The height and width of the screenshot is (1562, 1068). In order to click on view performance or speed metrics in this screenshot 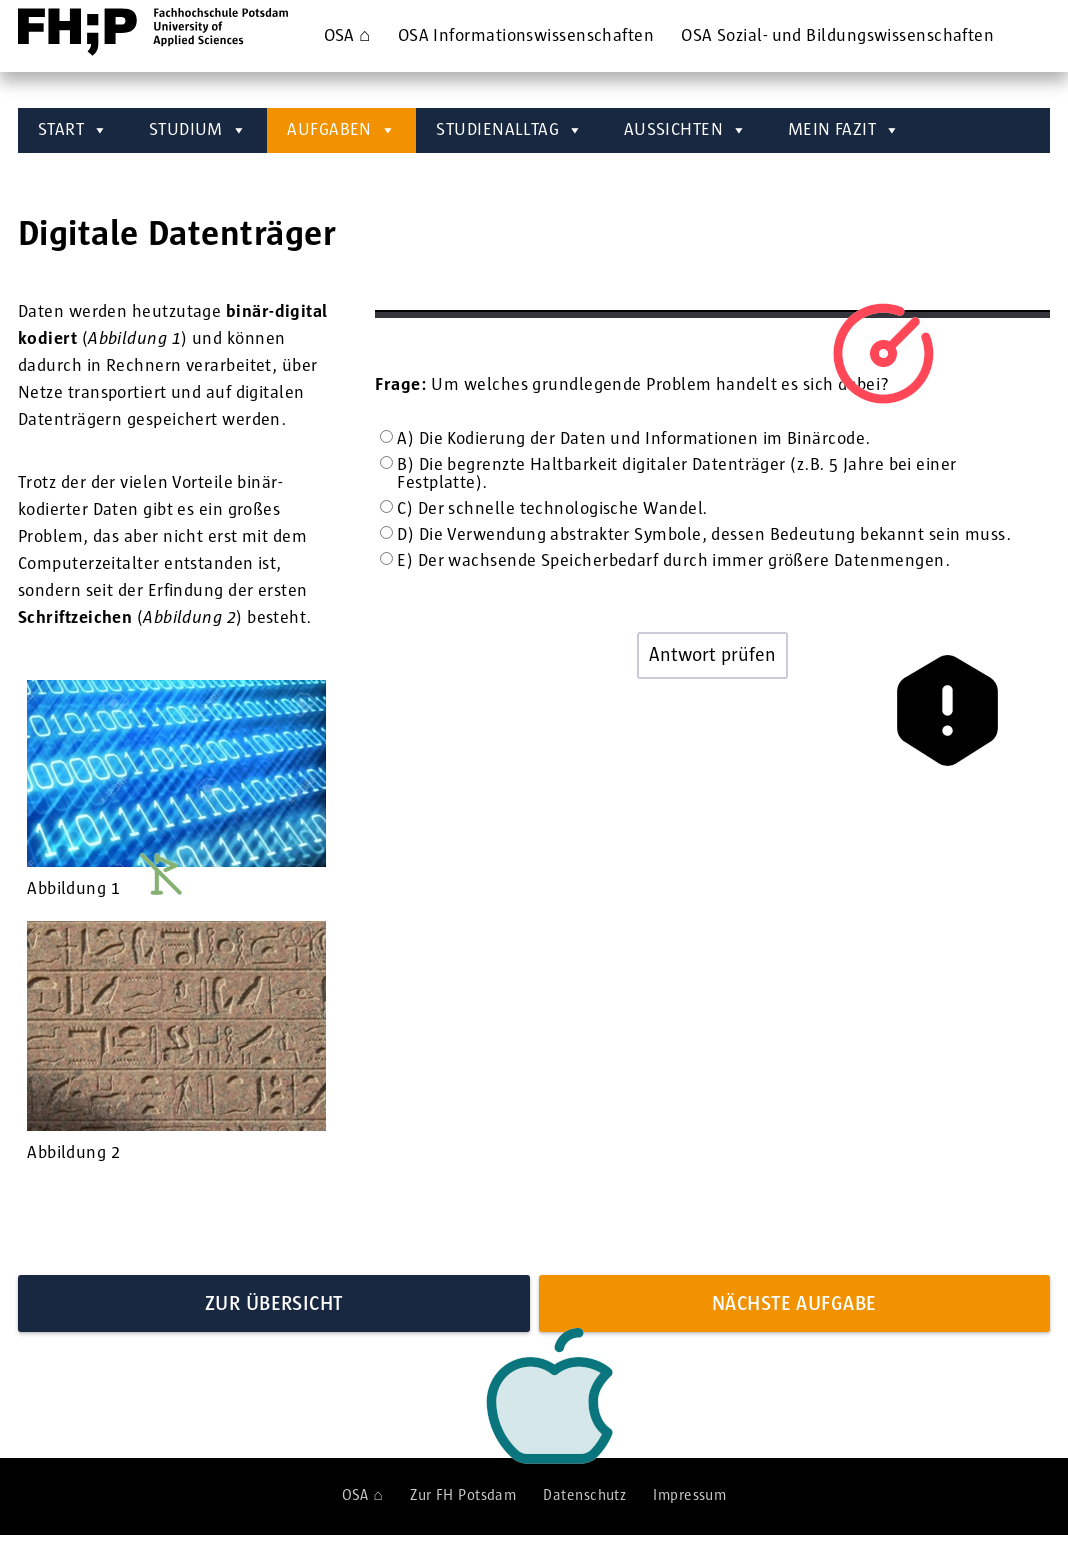, I will do `click(883, 353)`.